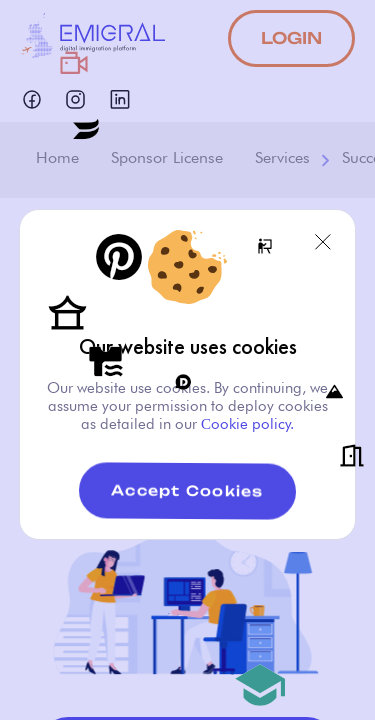 The width and height of the screenshot is (375, 720). I want to click on view historical or cultural landmarks, so click(67, 313).